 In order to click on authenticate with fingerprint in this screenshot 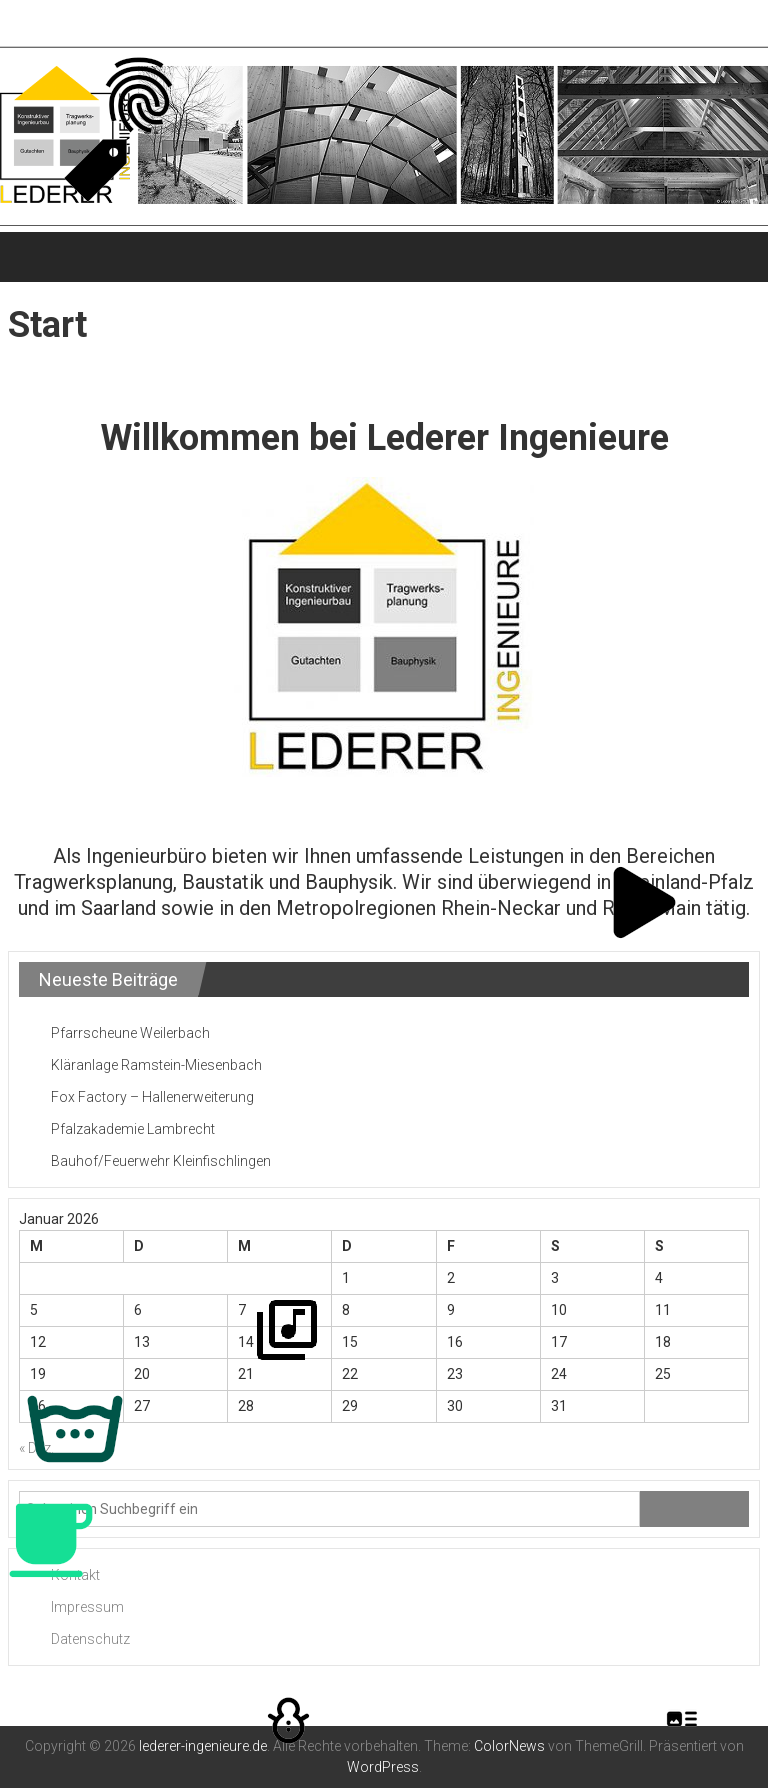, I will do `click(139, 95)`.